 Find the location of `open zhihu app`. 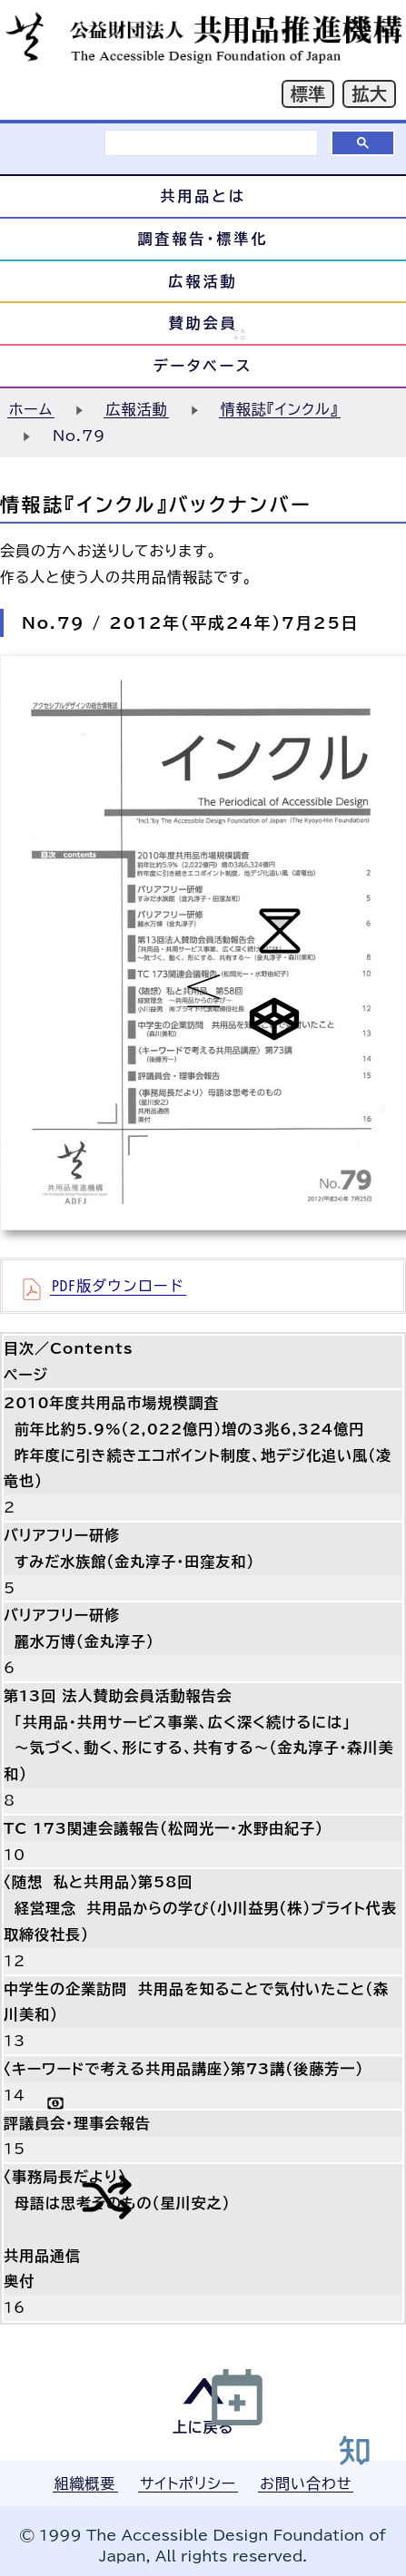

open zhihu app is located at coordinates (354, 2450).